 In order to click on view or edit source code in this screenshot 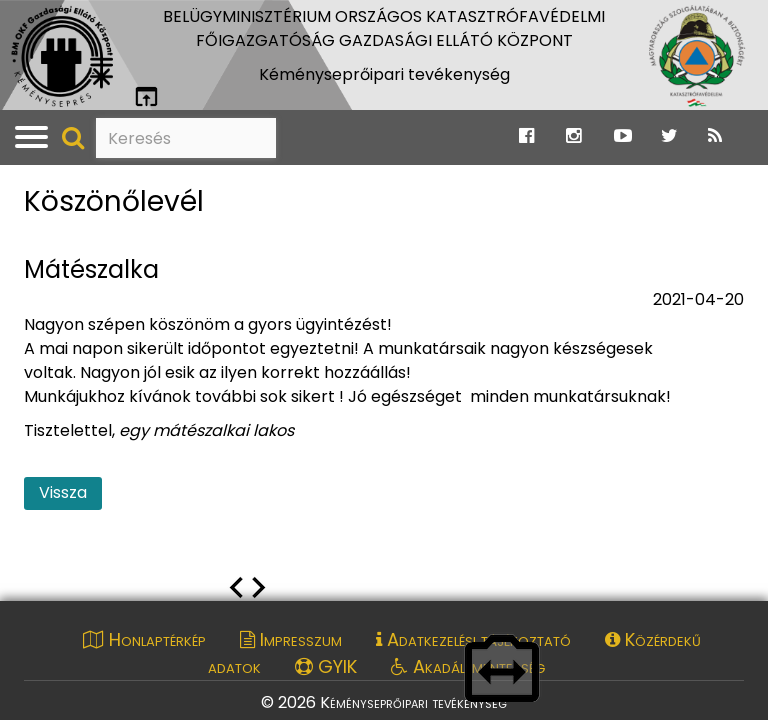, I will do `click(247, 587)`.